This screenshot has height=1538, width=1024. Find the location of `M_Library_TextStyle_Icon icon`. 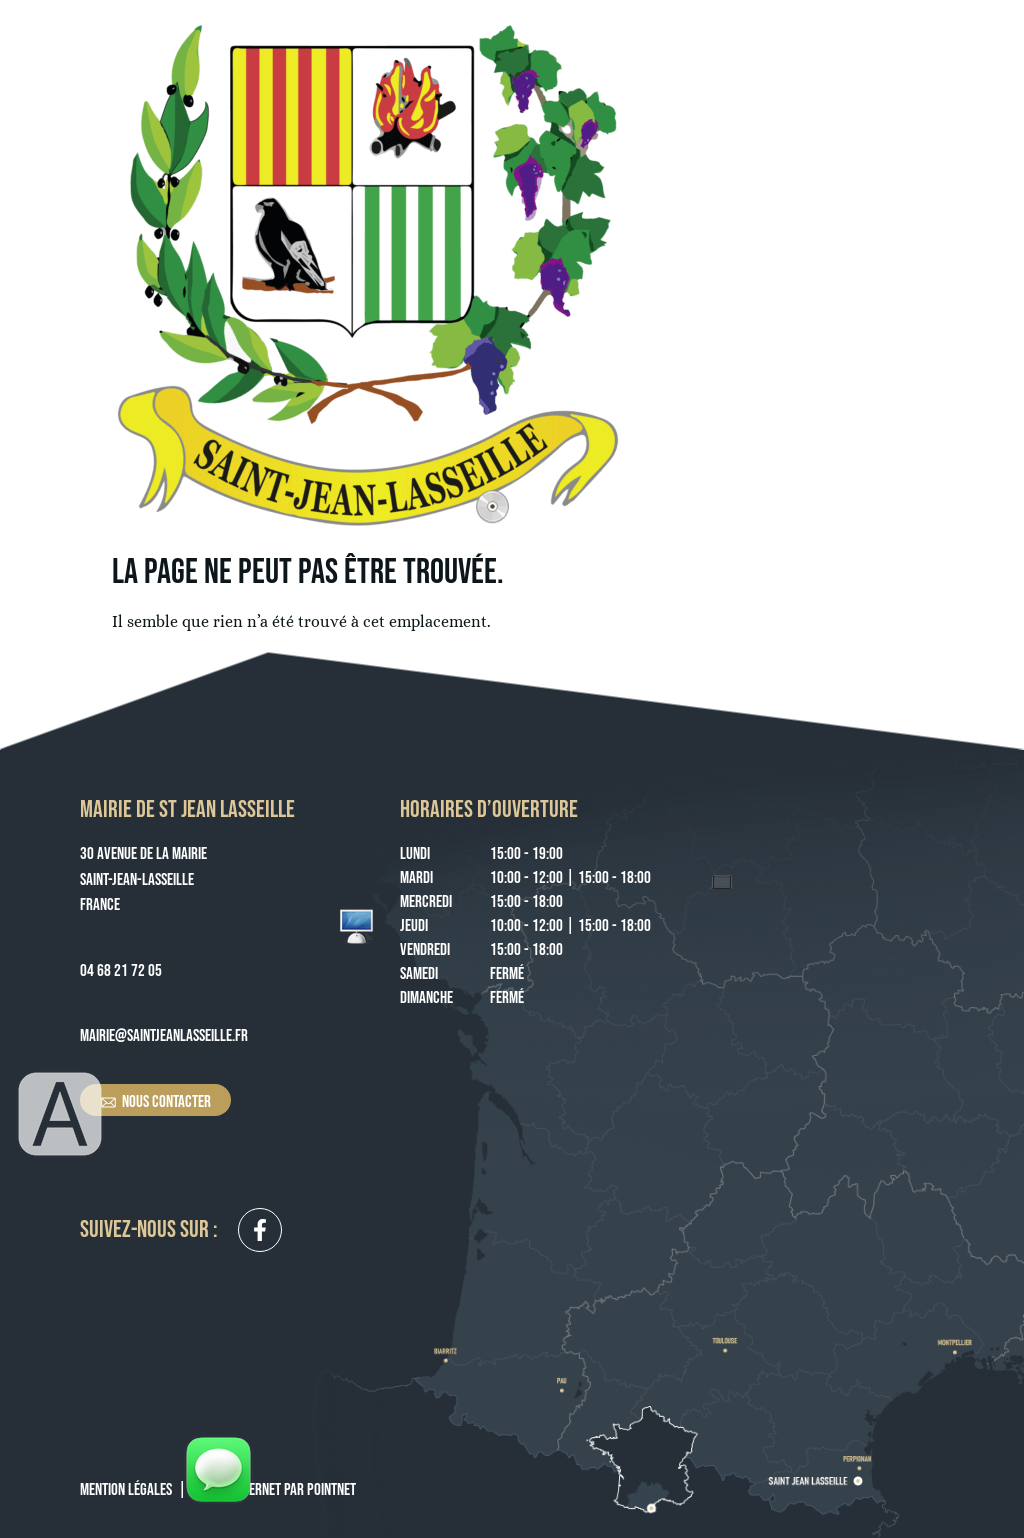

M_Library_TextStyle_Icon icon is located at coordinates (60, 1114).